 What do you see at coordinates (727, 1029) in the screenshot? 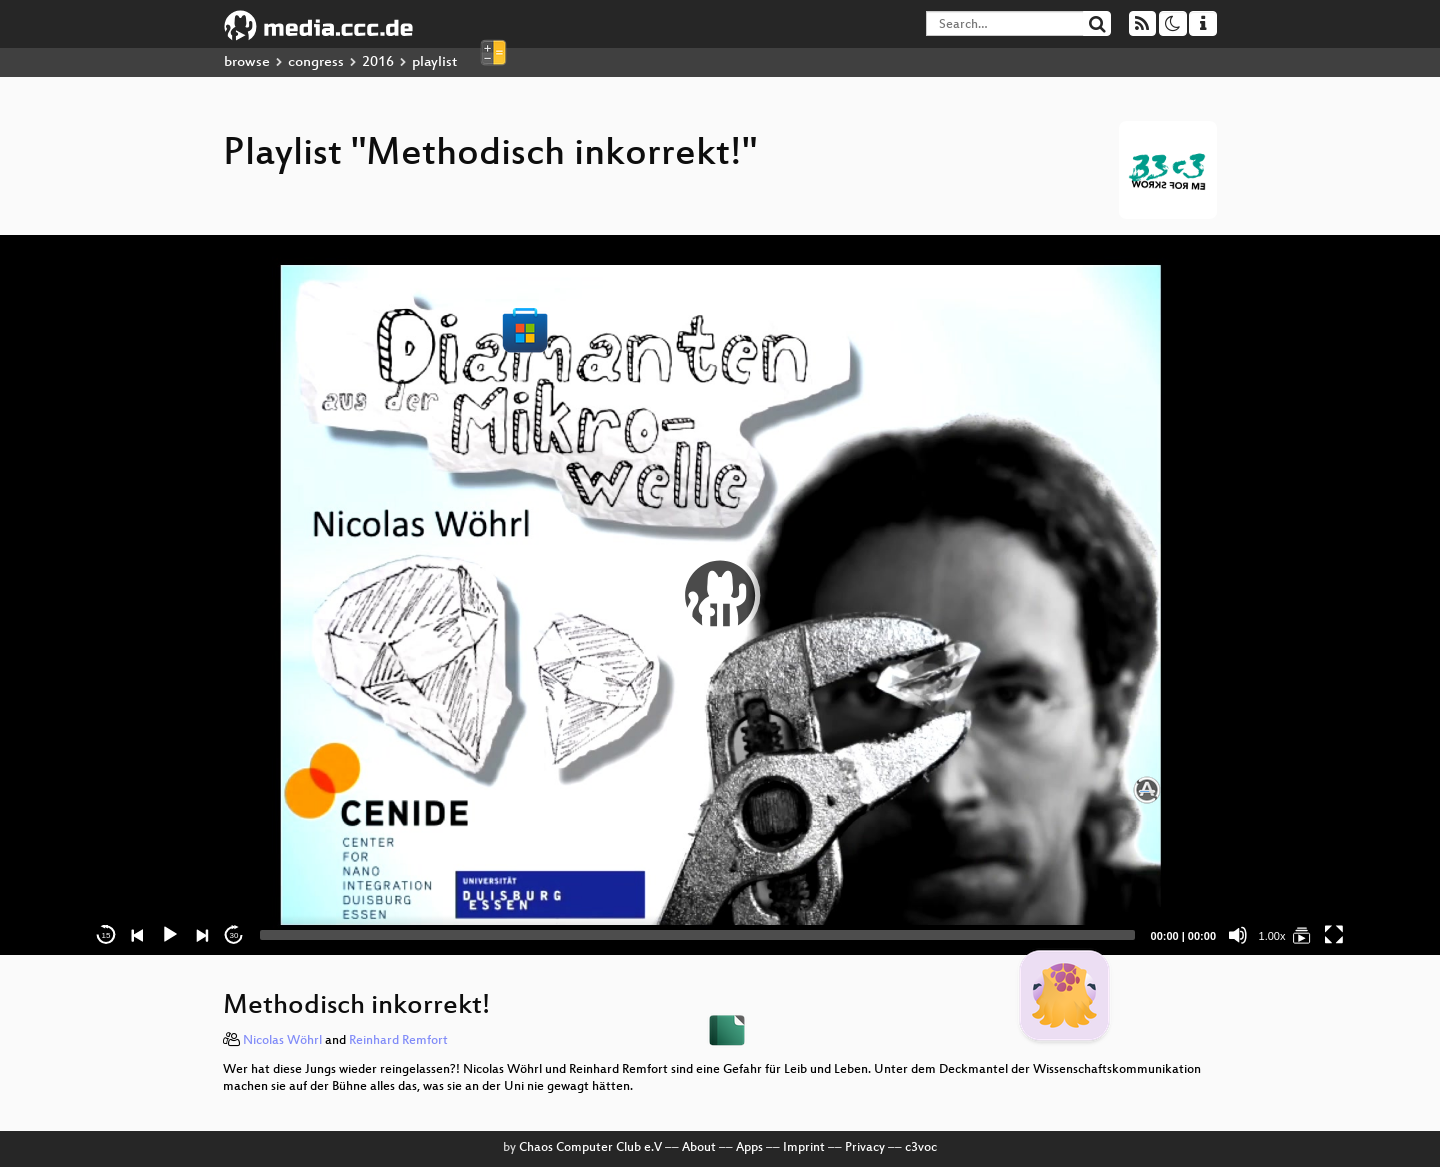
I see `change your desktop wallpaper` at bounding box center [727, 1029].